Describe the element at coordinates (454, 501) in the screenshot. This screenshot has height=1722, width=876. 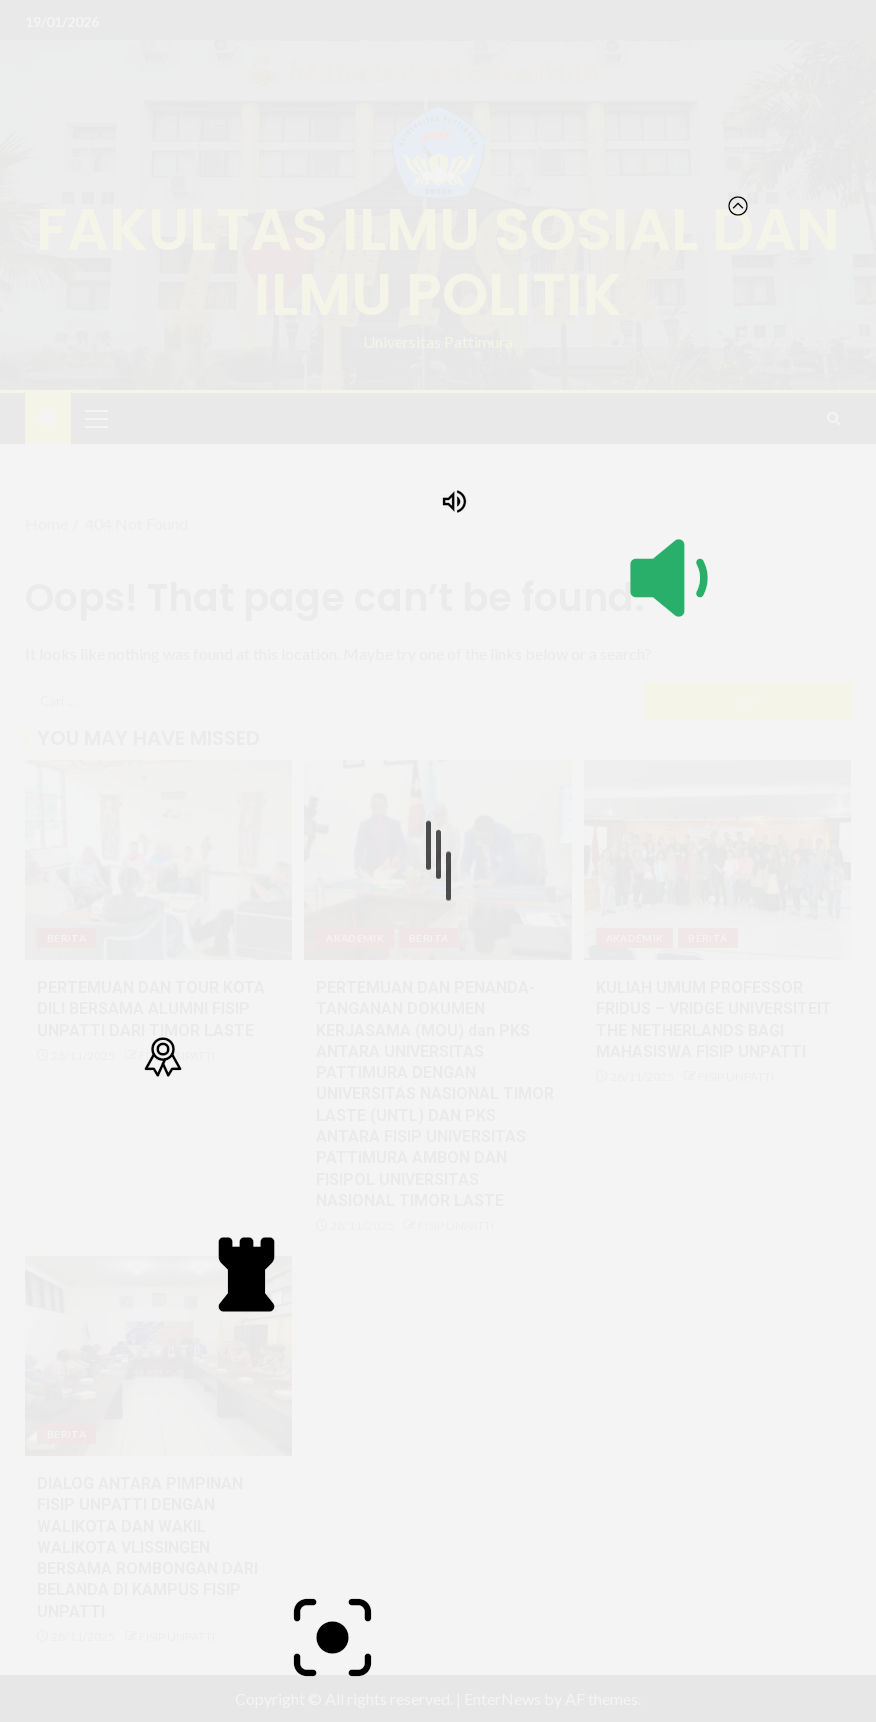
I see `increase or unmute audio volume` at that location.